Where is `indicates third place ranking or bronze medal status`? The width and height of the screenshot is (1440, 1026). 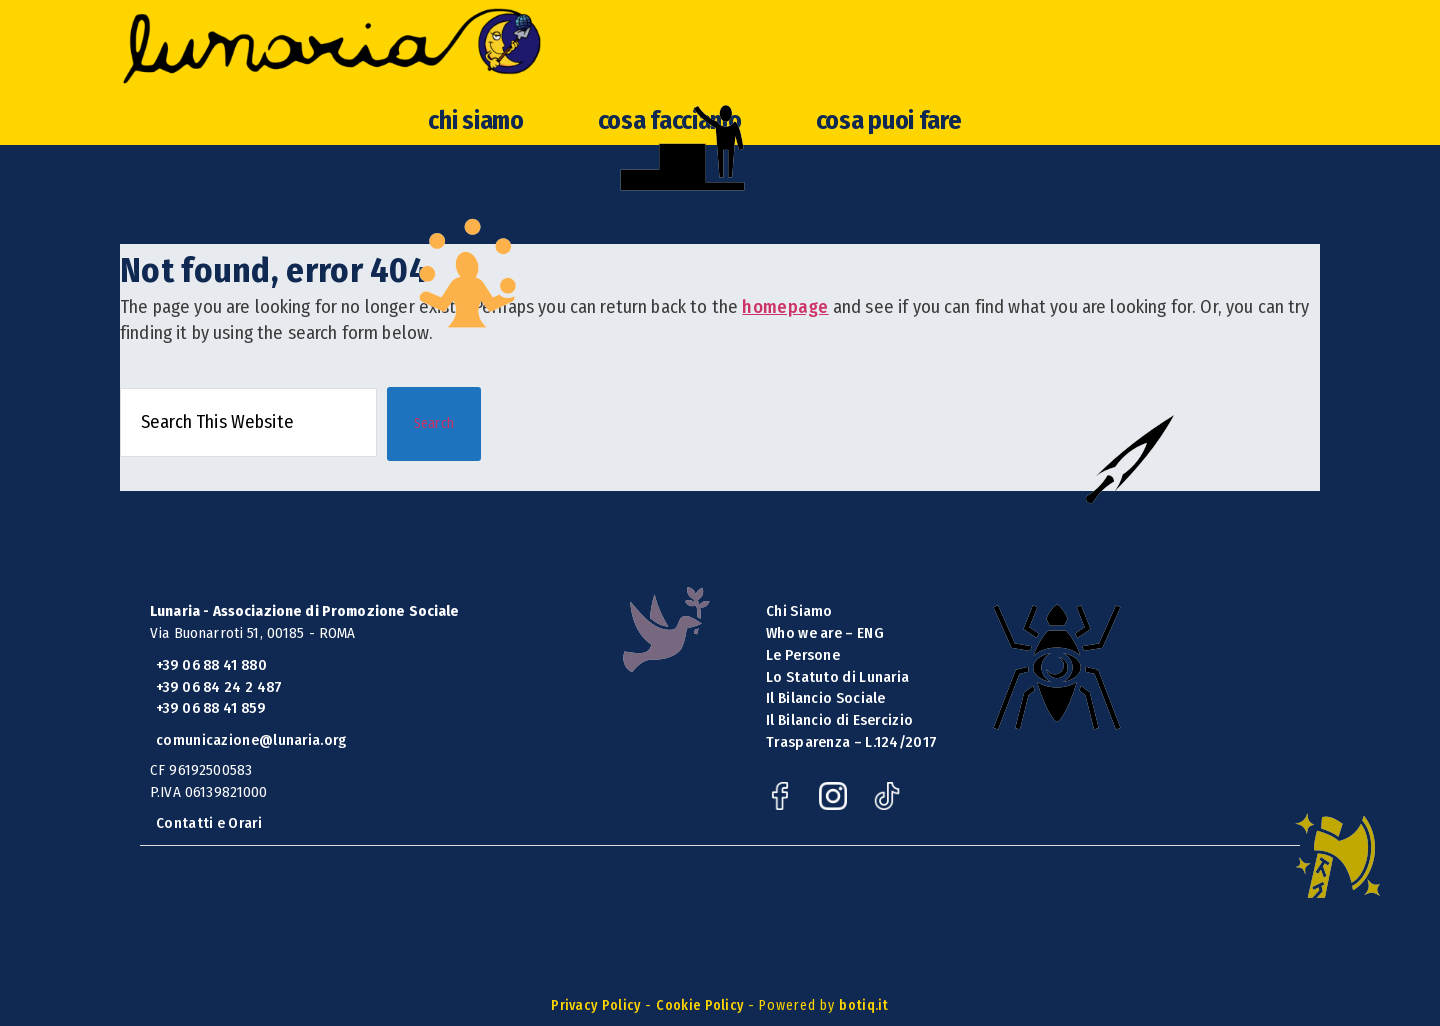 indicates third place ranking or bronze medal status is located at coordinates (682, 128).